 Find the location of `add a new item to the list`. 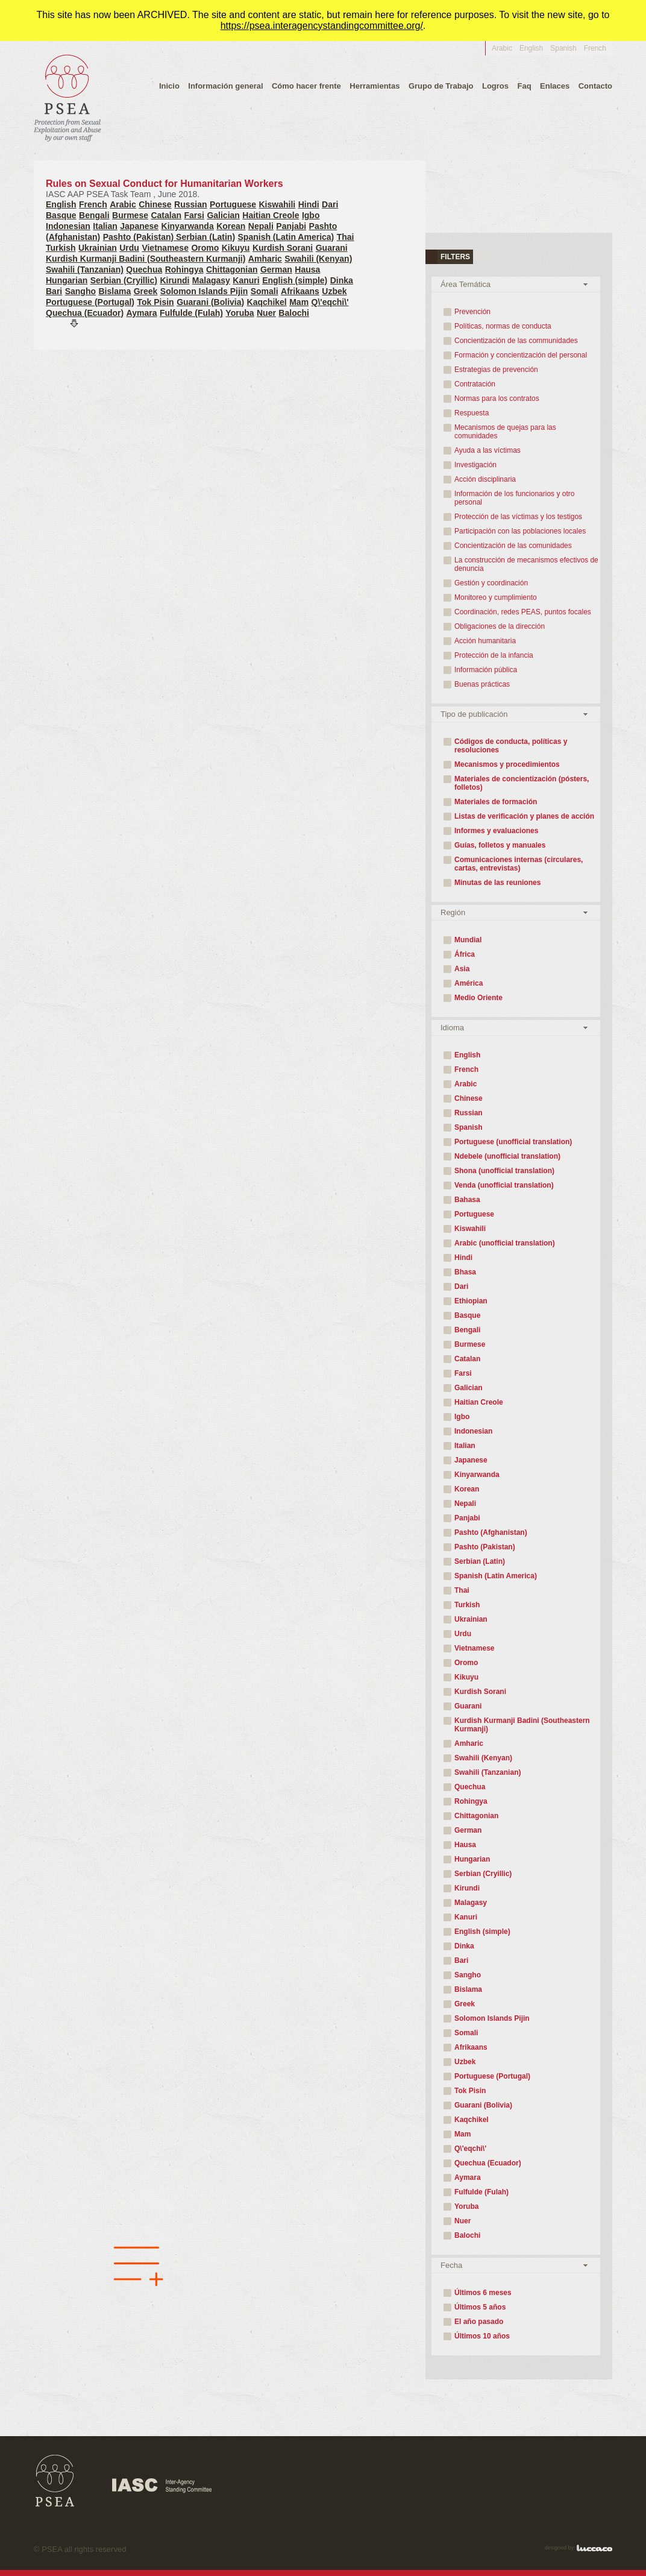

add a new item to the list is located at coordinates (136, 2263).